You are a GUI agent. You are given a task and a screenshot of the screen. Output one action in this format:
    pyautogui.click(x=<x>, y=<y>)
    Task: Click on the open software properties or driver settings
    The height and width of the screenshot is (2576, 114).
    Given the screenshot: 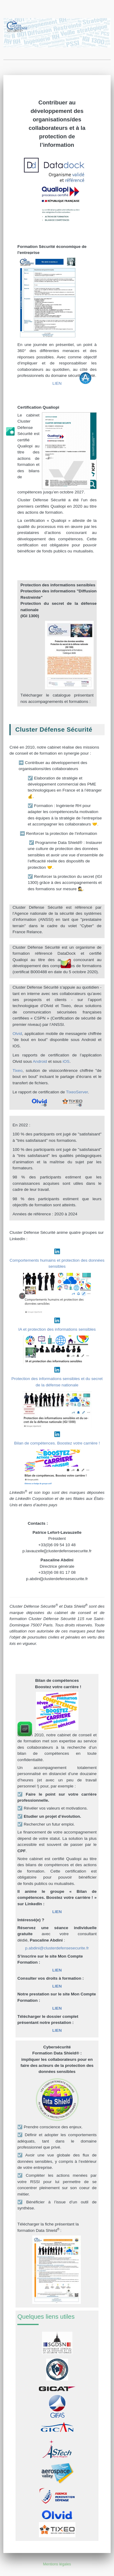 What is the action you would take?
    pyautogui.click(x=85, y=378)
    